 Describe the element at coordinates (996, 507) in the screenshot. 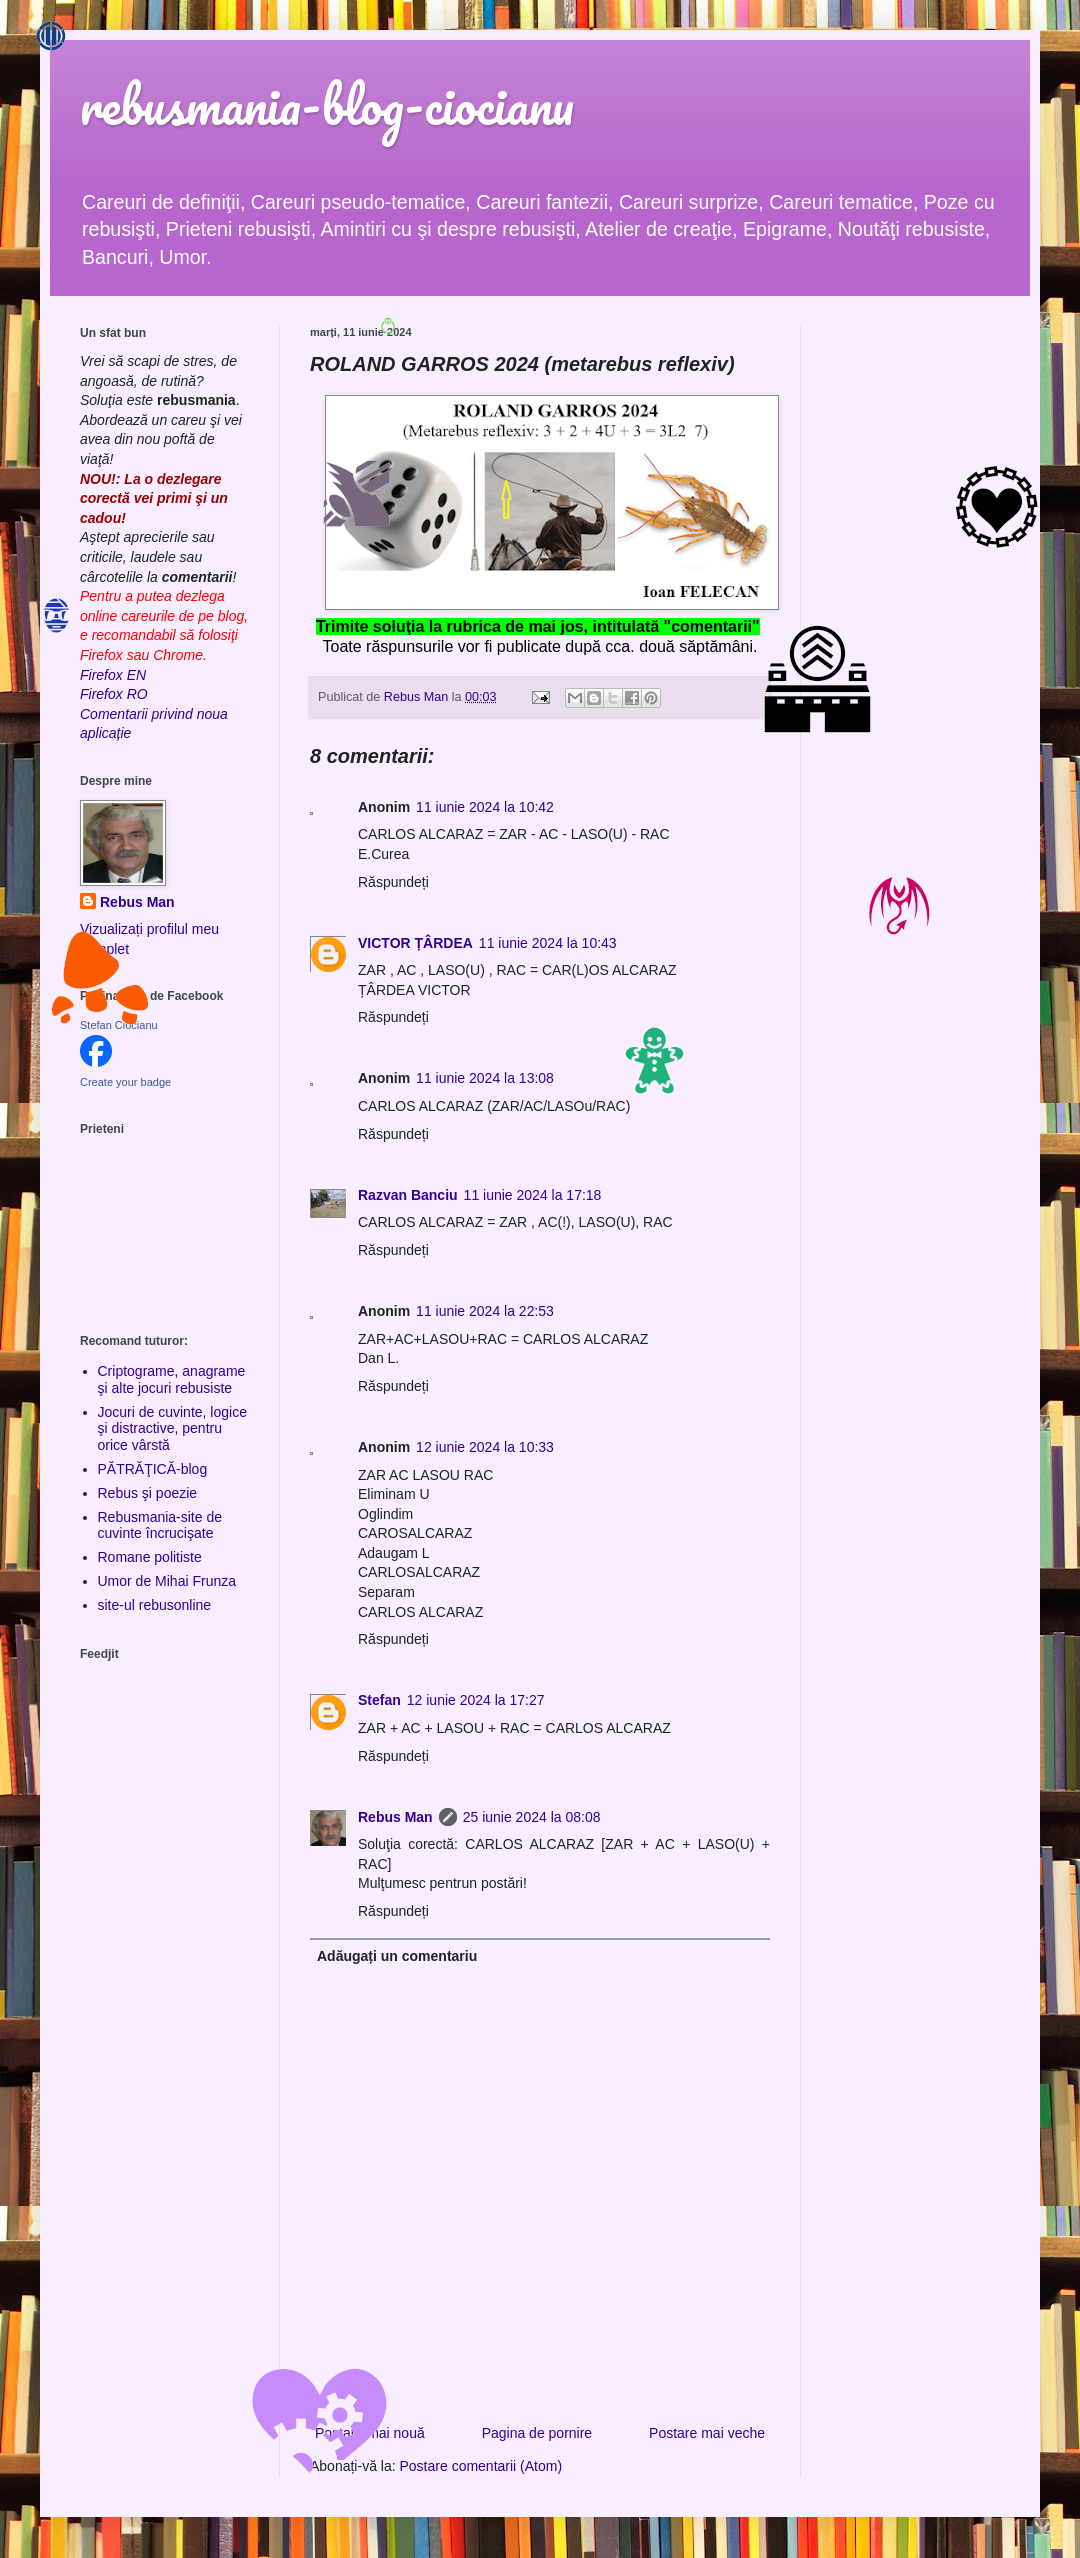

I see `indicates a locked or committed relationship status` at that location.